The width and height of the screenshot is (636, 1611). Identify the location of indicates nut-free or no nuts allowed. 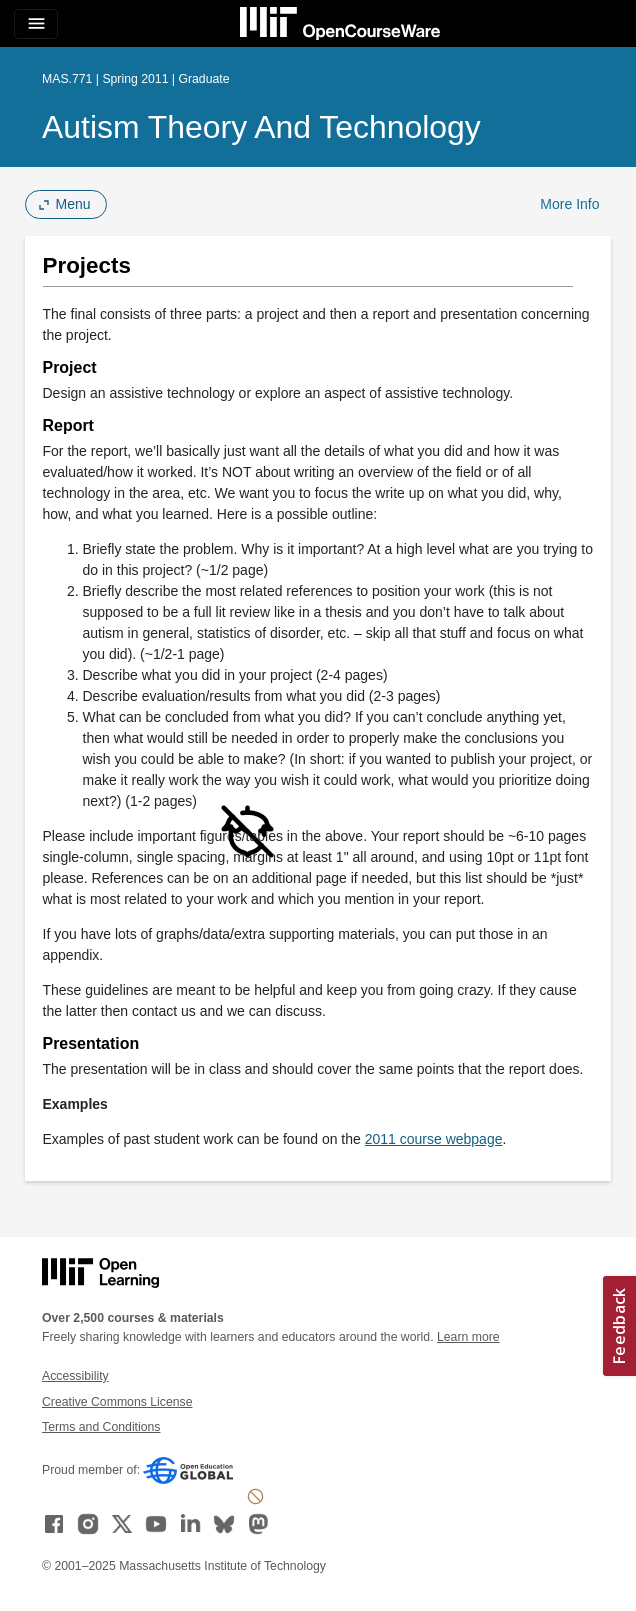
(247, 831).